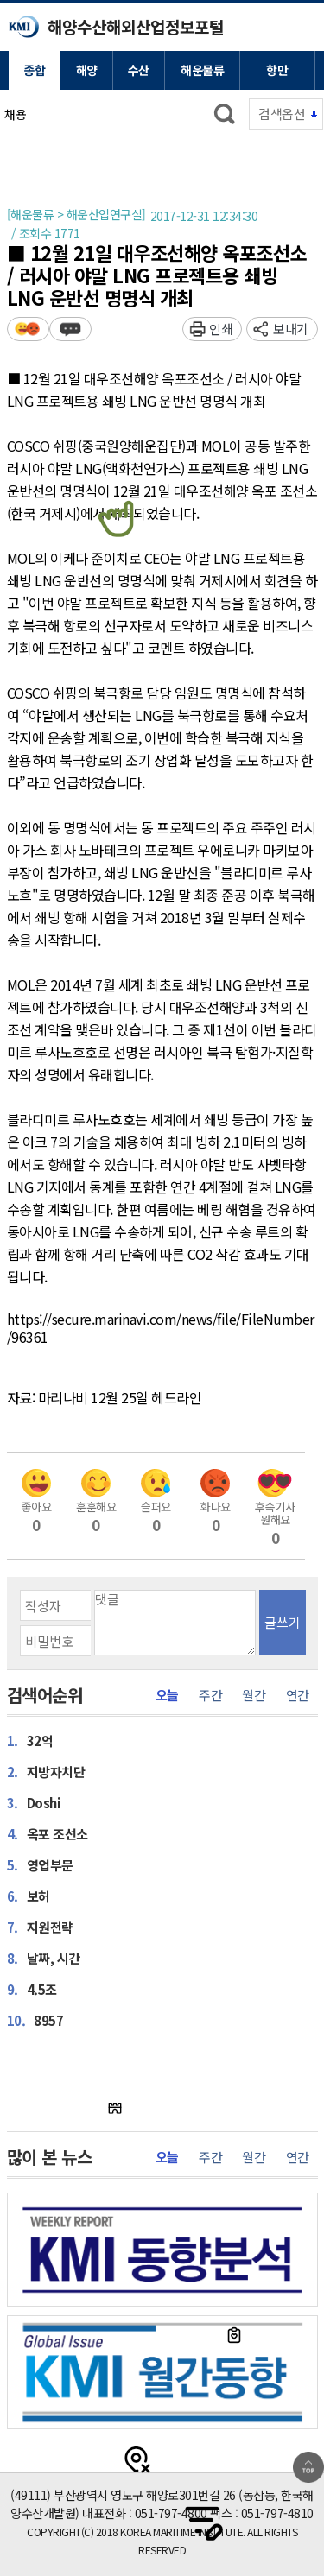 The width and height of the screenshot is (324, 2576). Describe the element at coordinates (202, 2520) in the screenshot. I see `edit filter settings` at that location.